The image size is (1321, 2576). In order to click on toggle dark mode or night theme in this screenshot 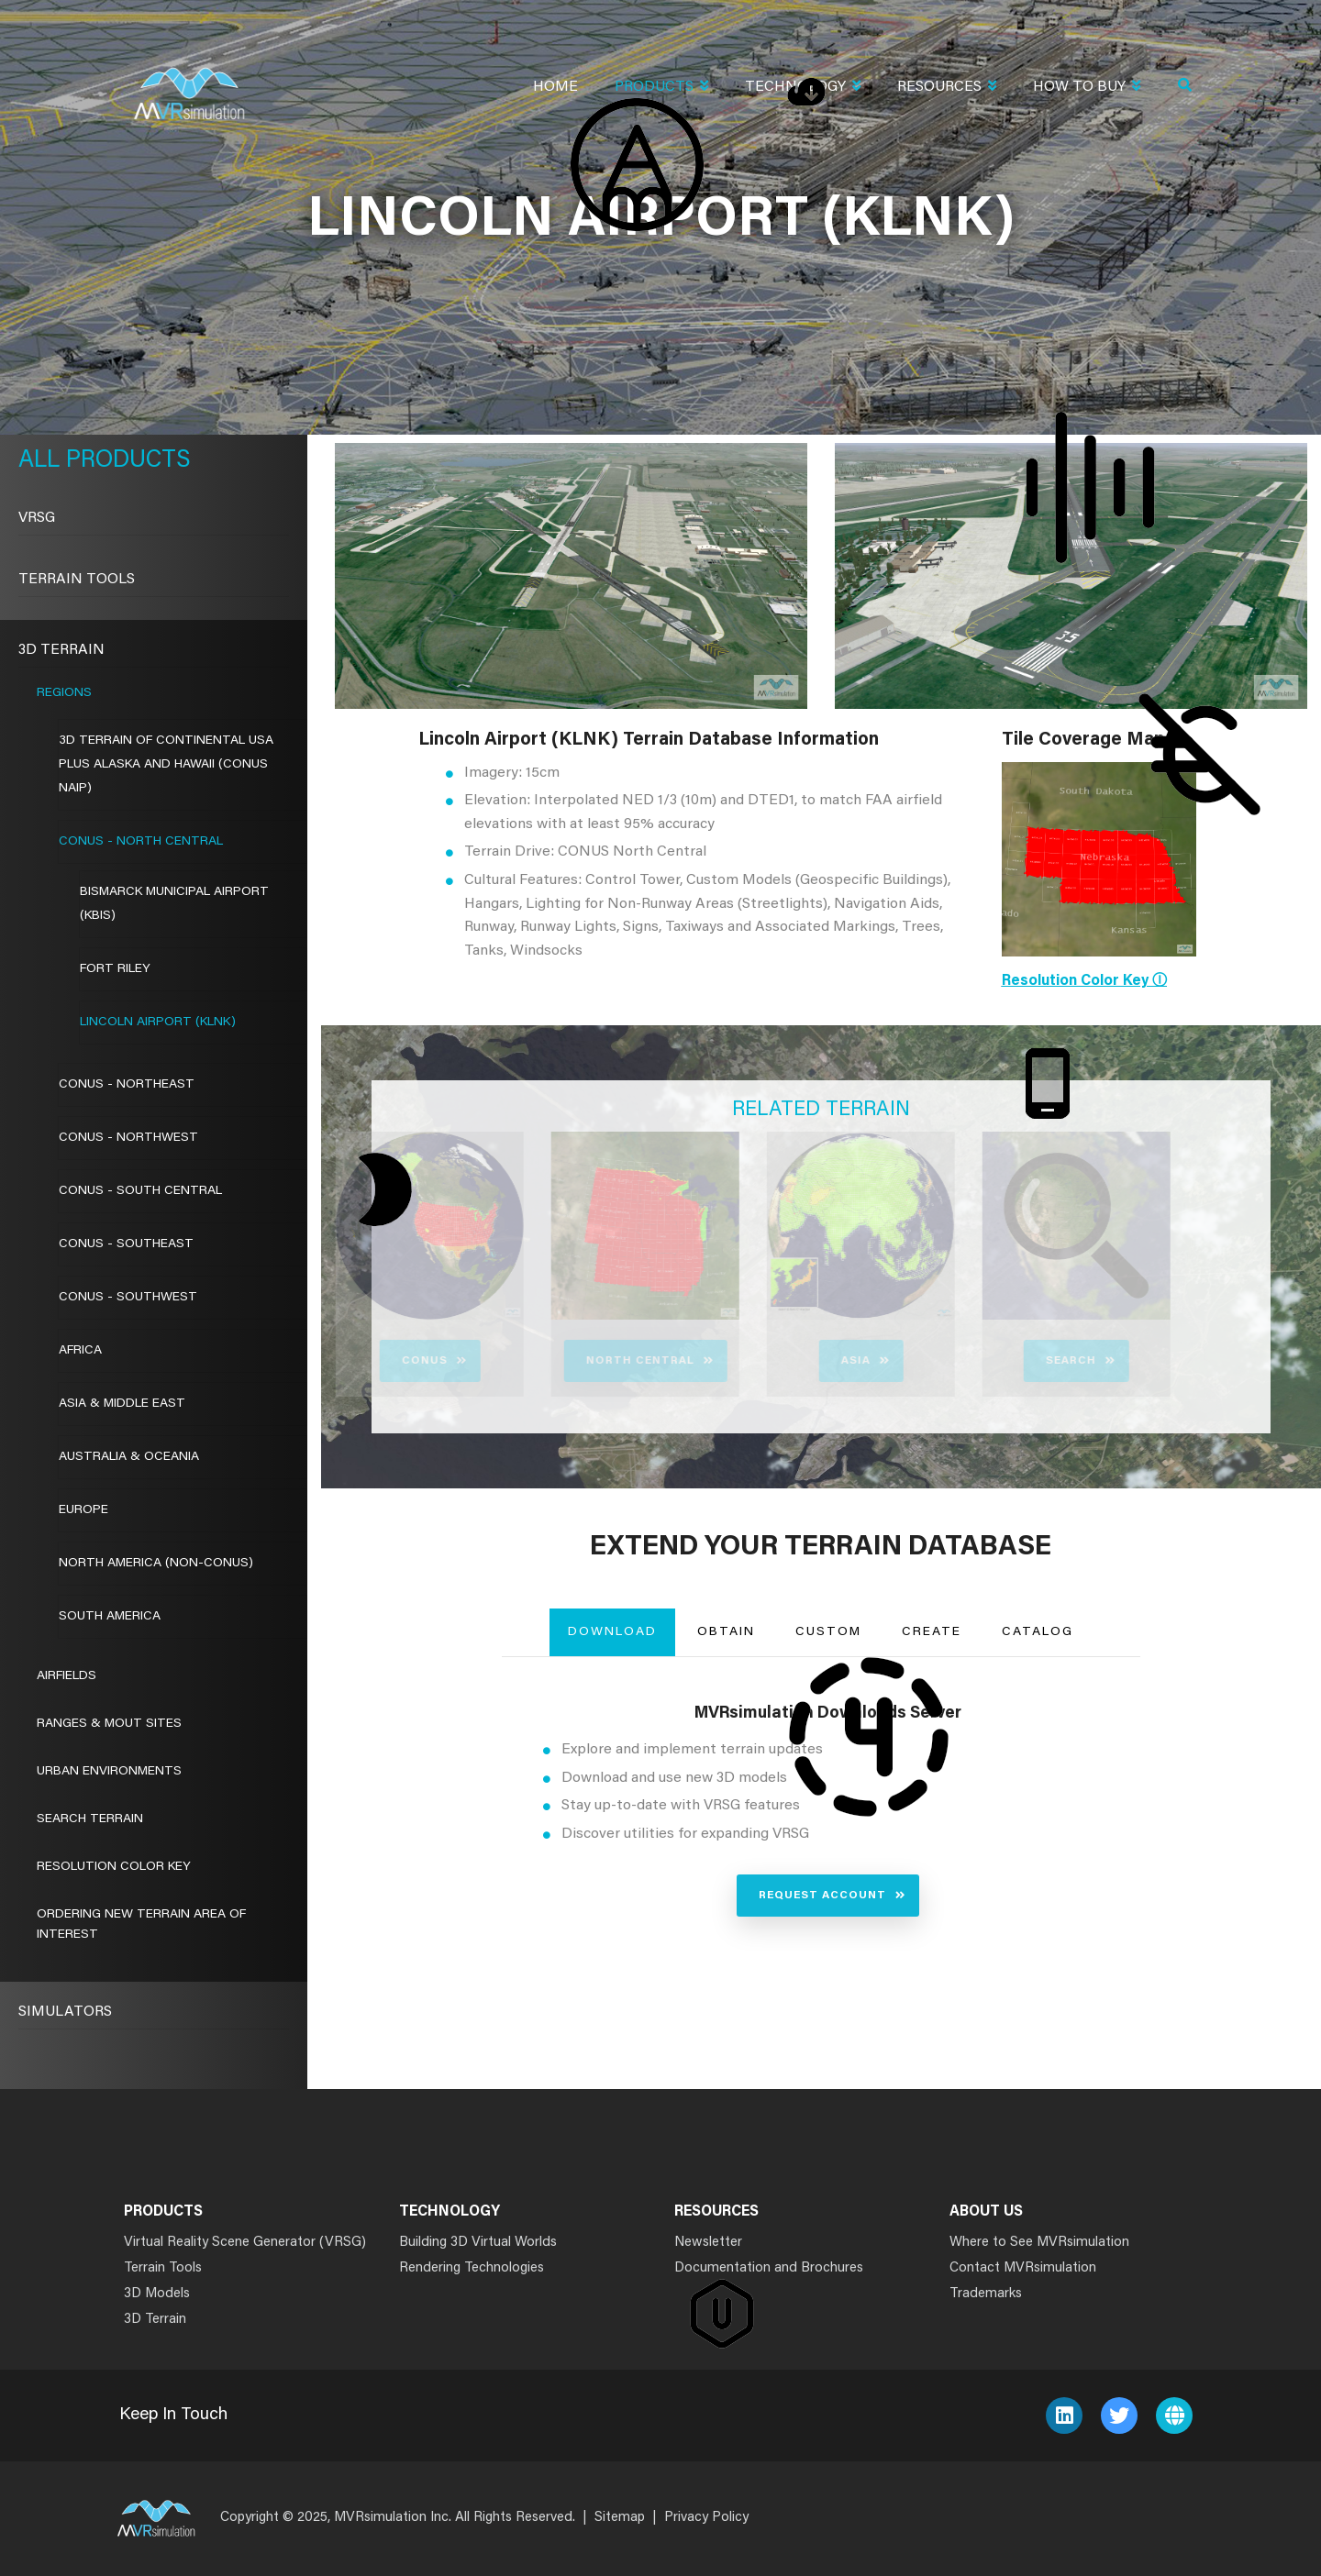, I will do `click(383, 1189)`.